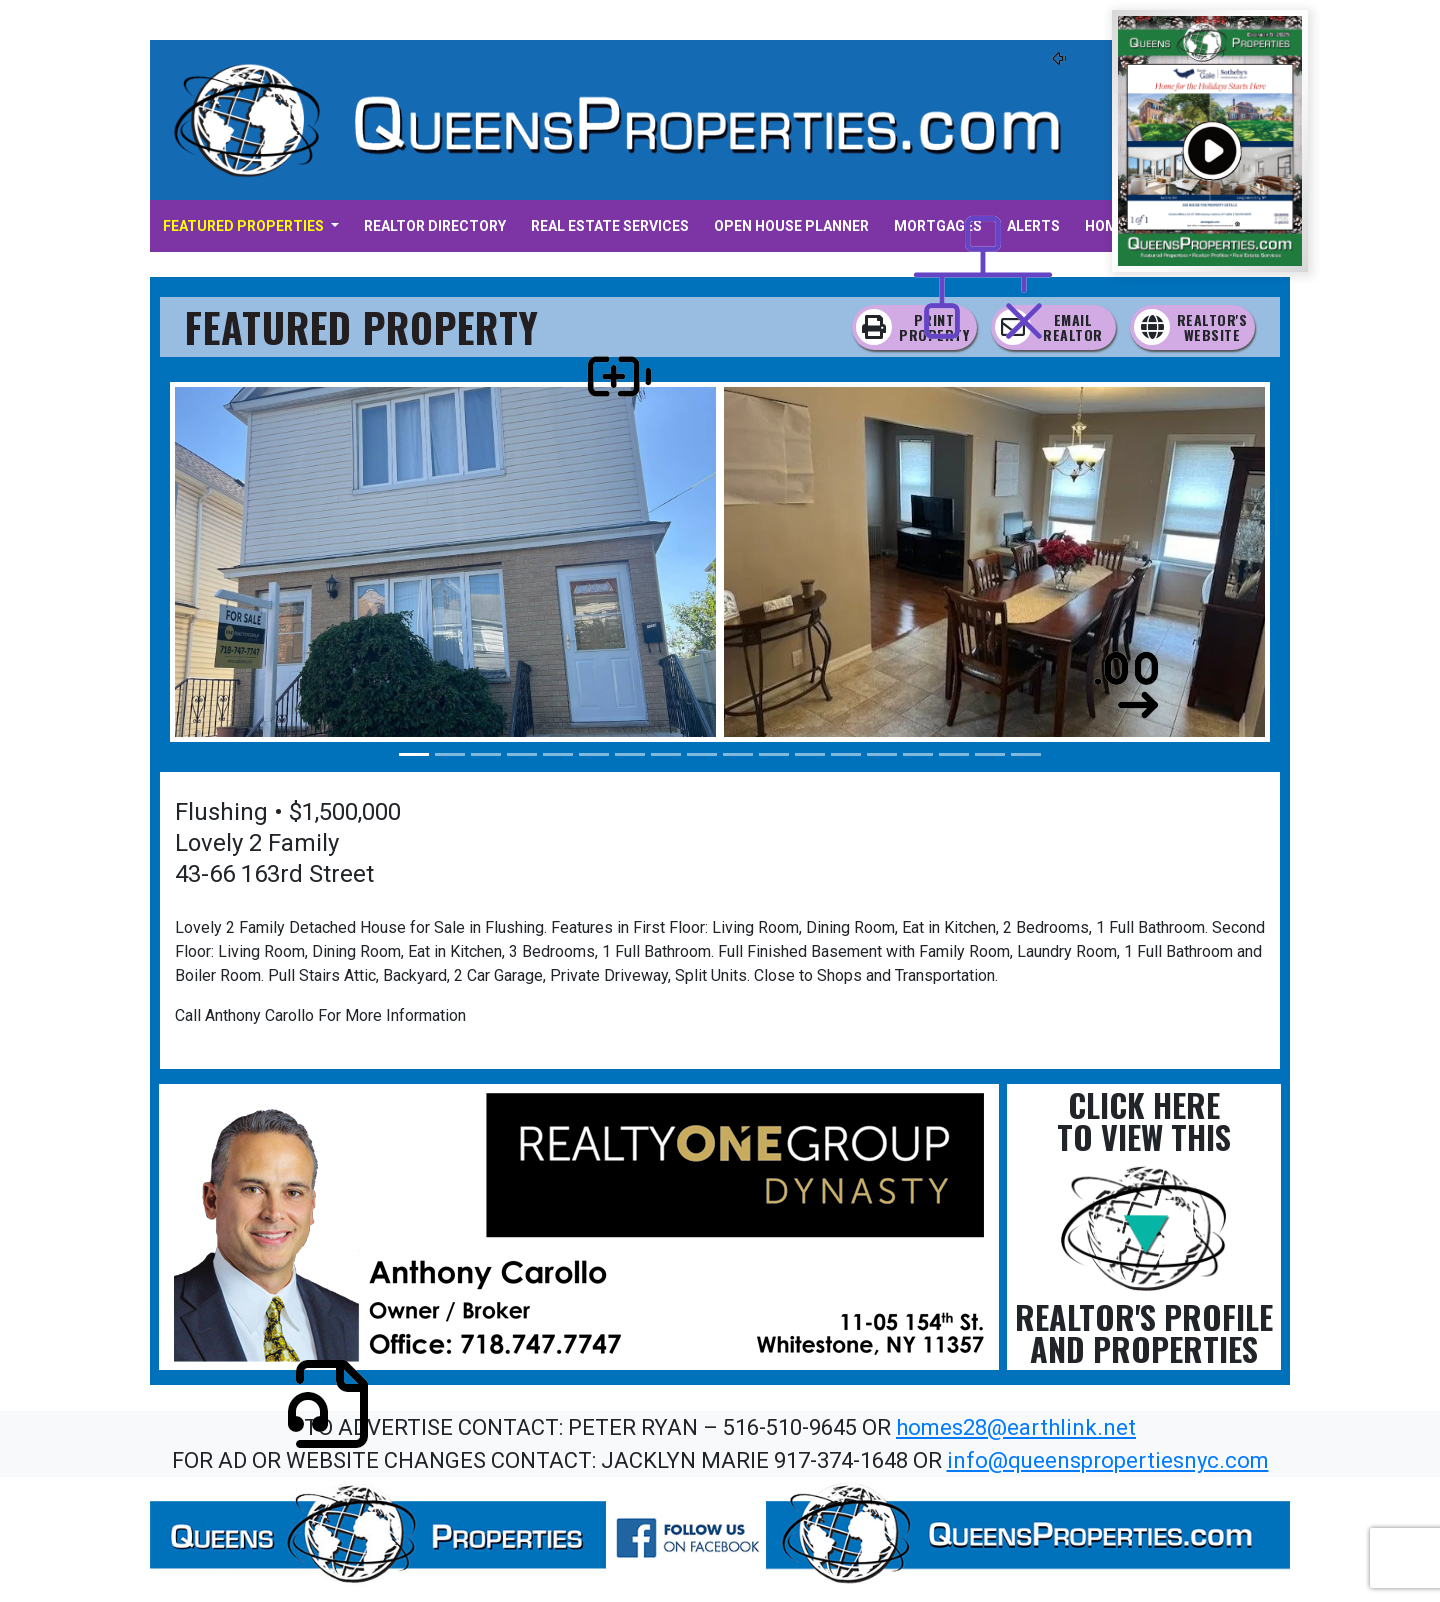 This screenshot has height=1602, width=1440. What do you see at coordinates (619, 376) in the screenshot?
I see `add or extend battery life` at bounding box center [619, 376].